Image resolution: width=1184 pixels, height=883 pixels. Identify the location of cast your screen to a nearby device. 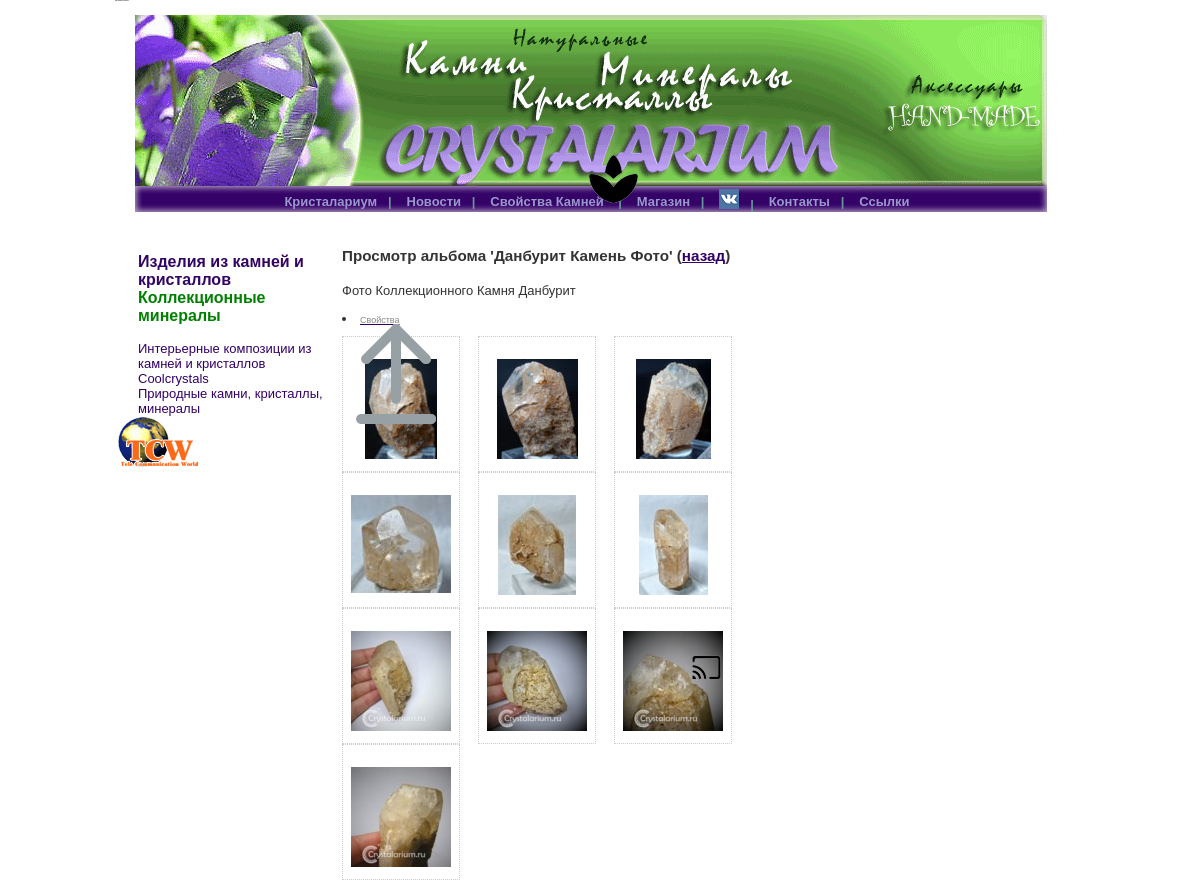
(706, 667).